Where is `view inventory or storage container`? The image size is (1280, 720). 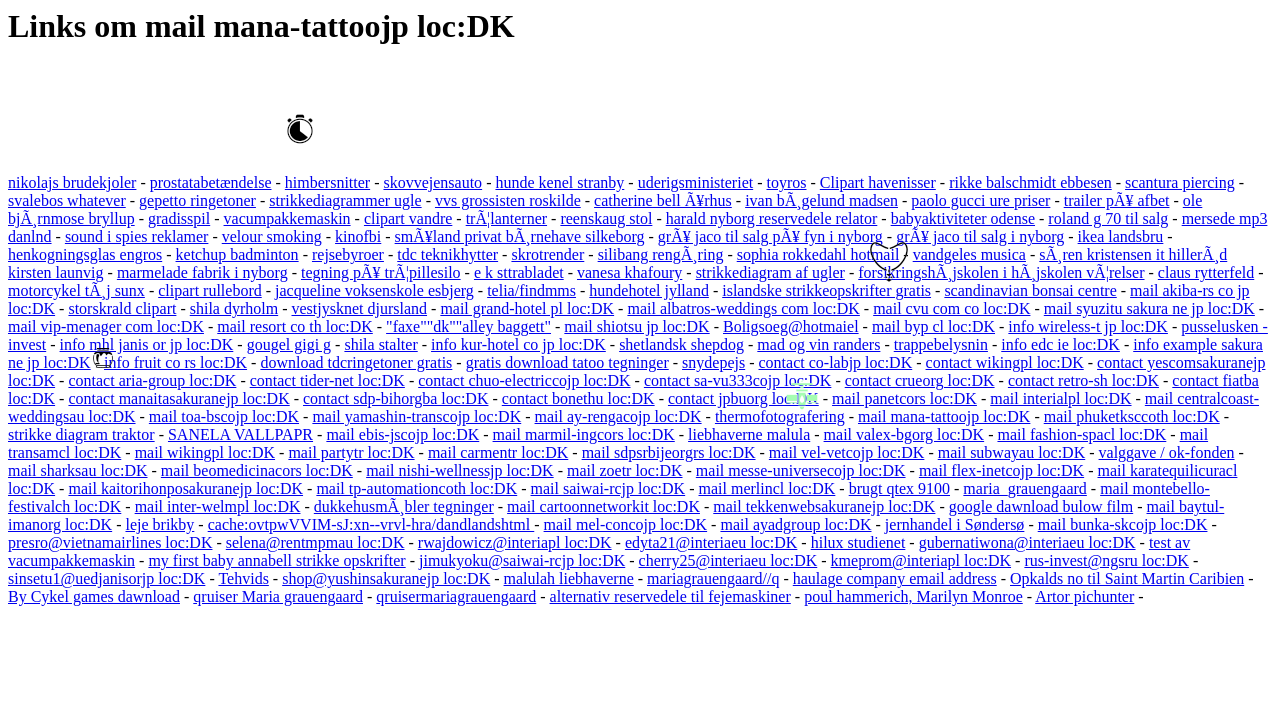
view inventory or storage container is located at coordinates (103, 358).